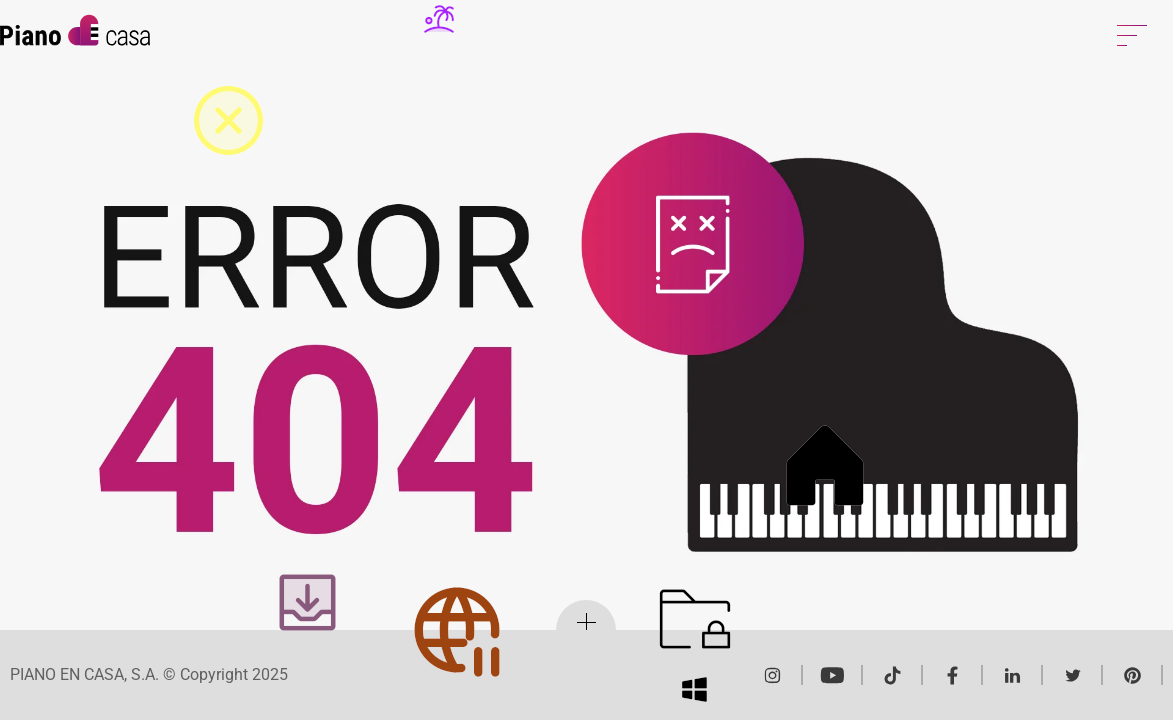 Image resolution: width=1173 pixels, height=720 pixels. Describe the element at coordinates (695, 619) in the screenshot. I see `access a password-protected folder` at that location.